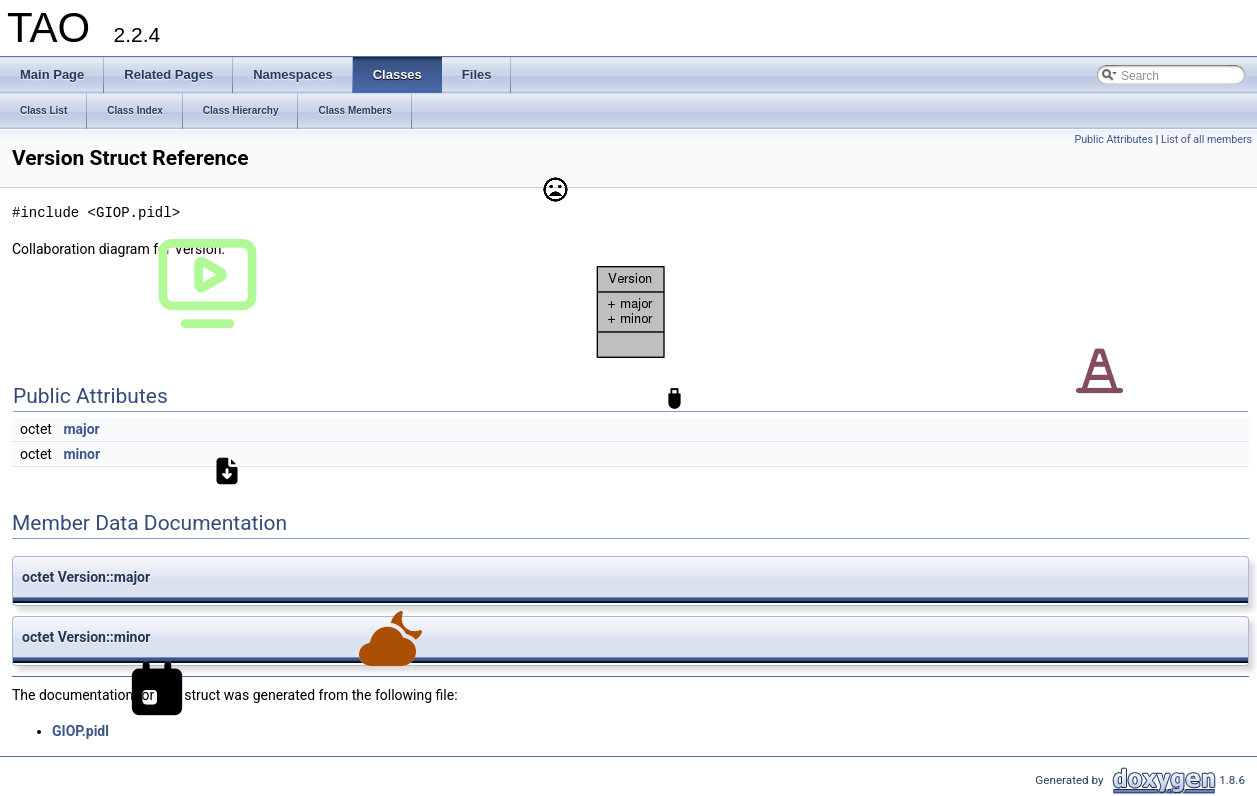  I want to click on indicates nighttime cloudy weather conditions, so click(390, 638).